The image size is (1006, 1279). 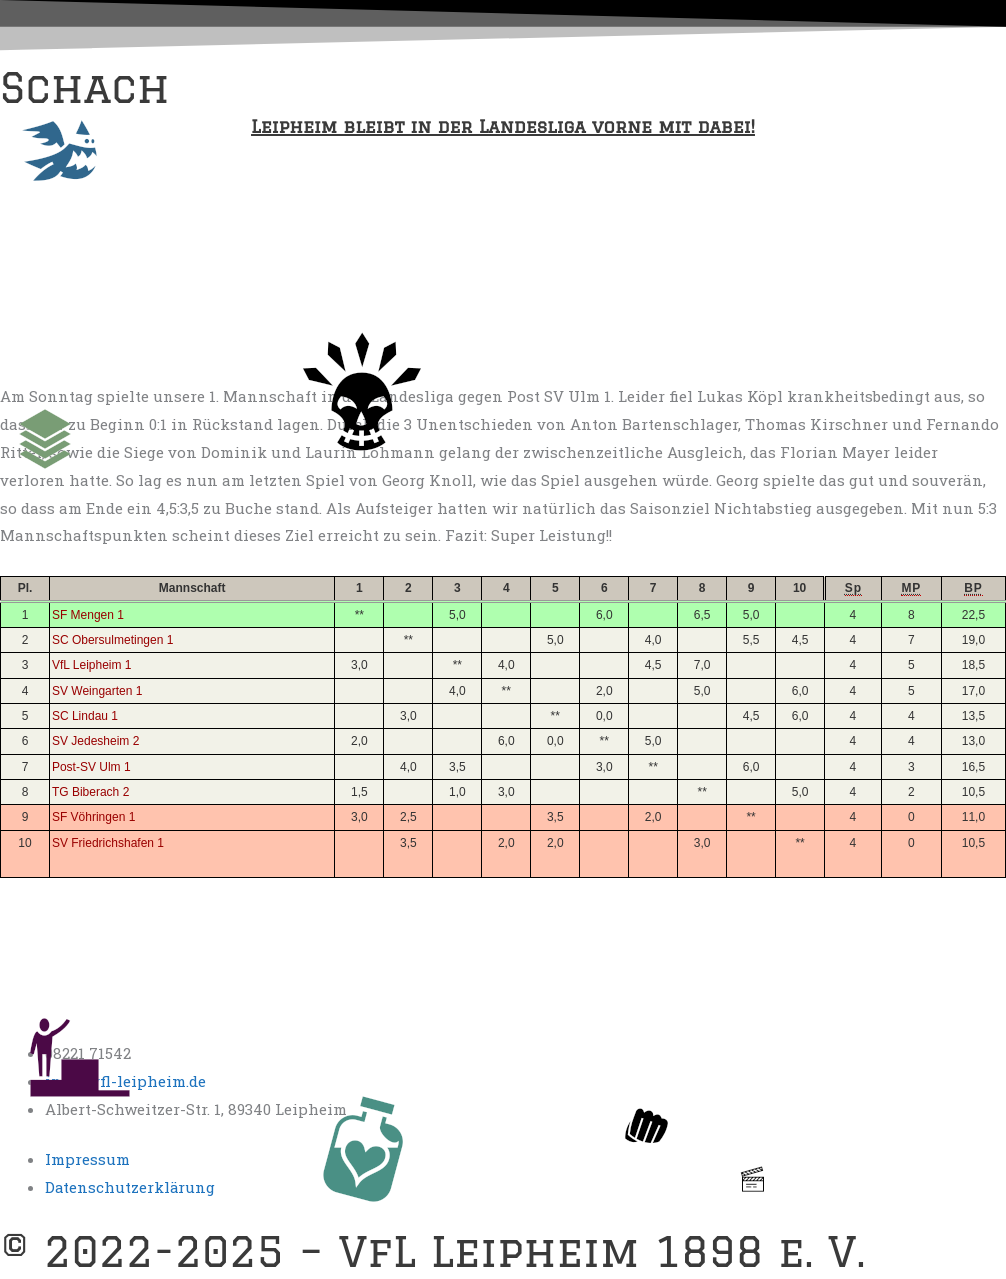 What do you see at coordinates (753, 1179) in the screenshot?
I see `access video or movie content` at bounding box center [753, 1179].